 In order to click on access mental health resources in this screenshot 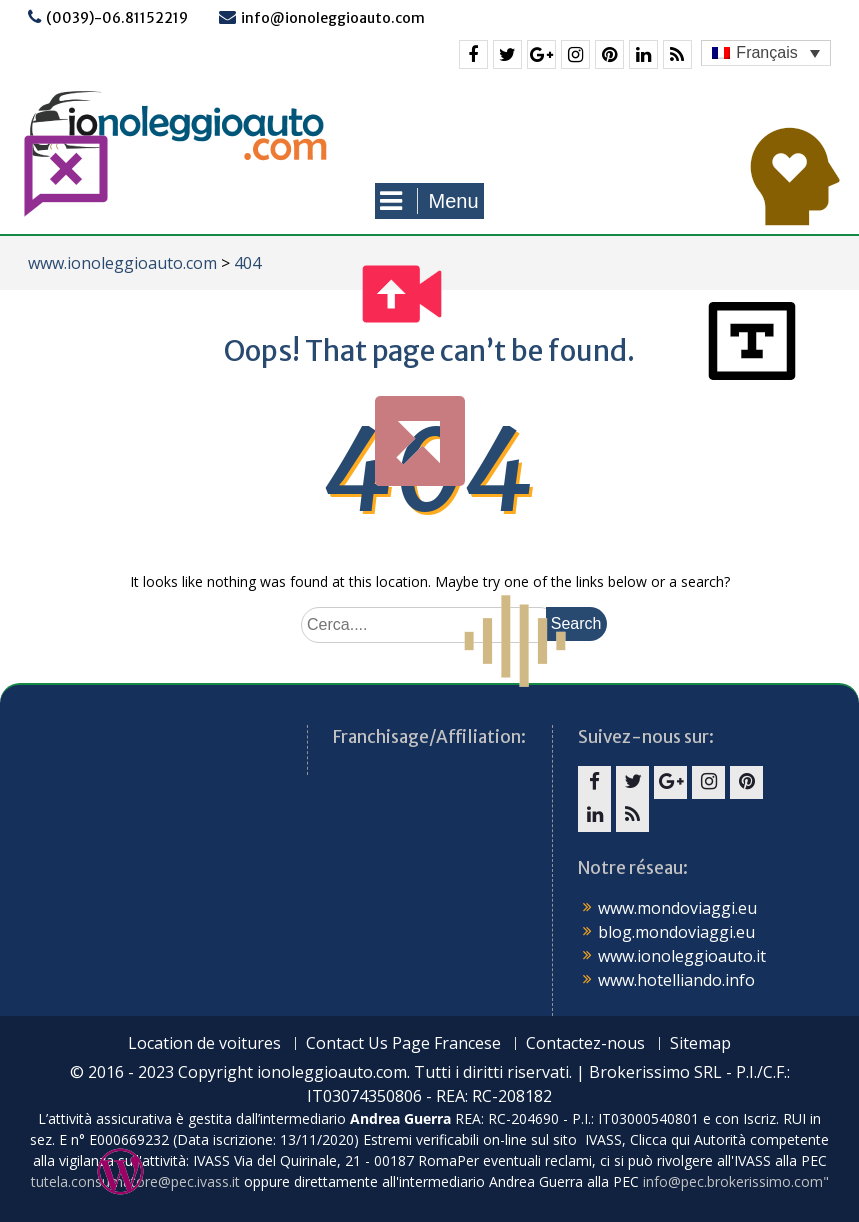, I will do `click(794, 176)`.